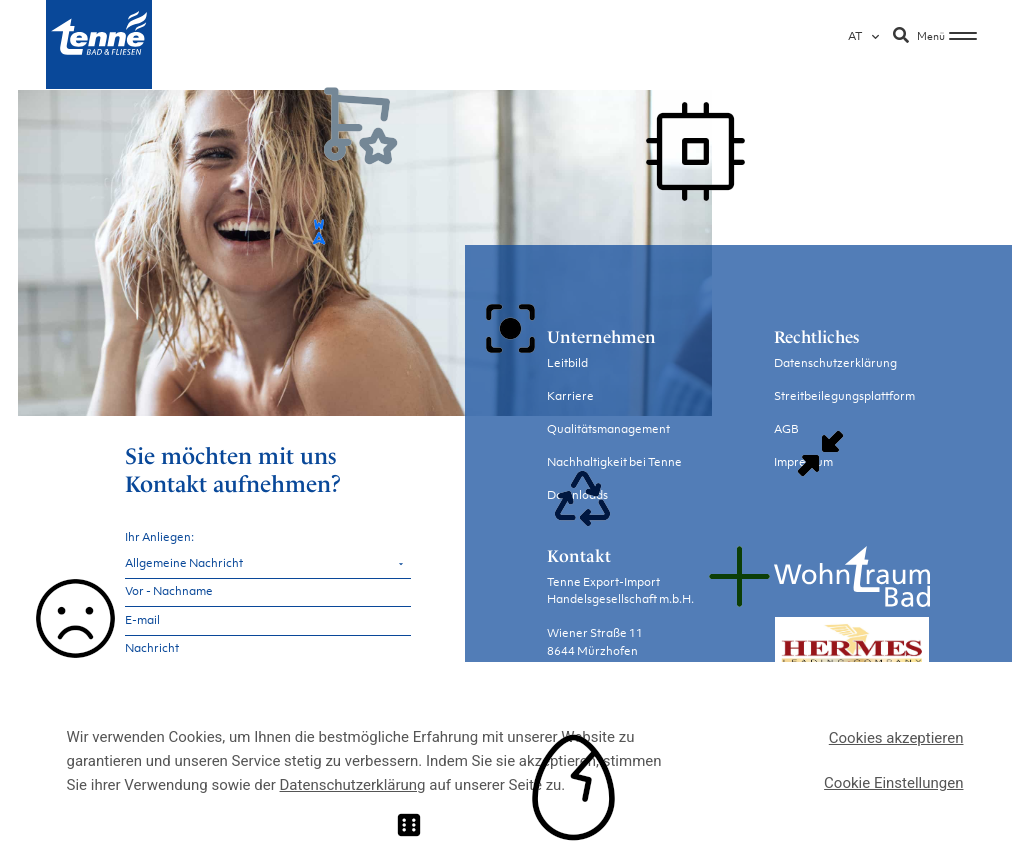 Image resolution: width=1030 pixels, height=857 pixels. What do you see at coordinates (75, 618) in the screenshot?
I see `indicate negative feedback or dissatisfaction` at bounding box center [75, 618].